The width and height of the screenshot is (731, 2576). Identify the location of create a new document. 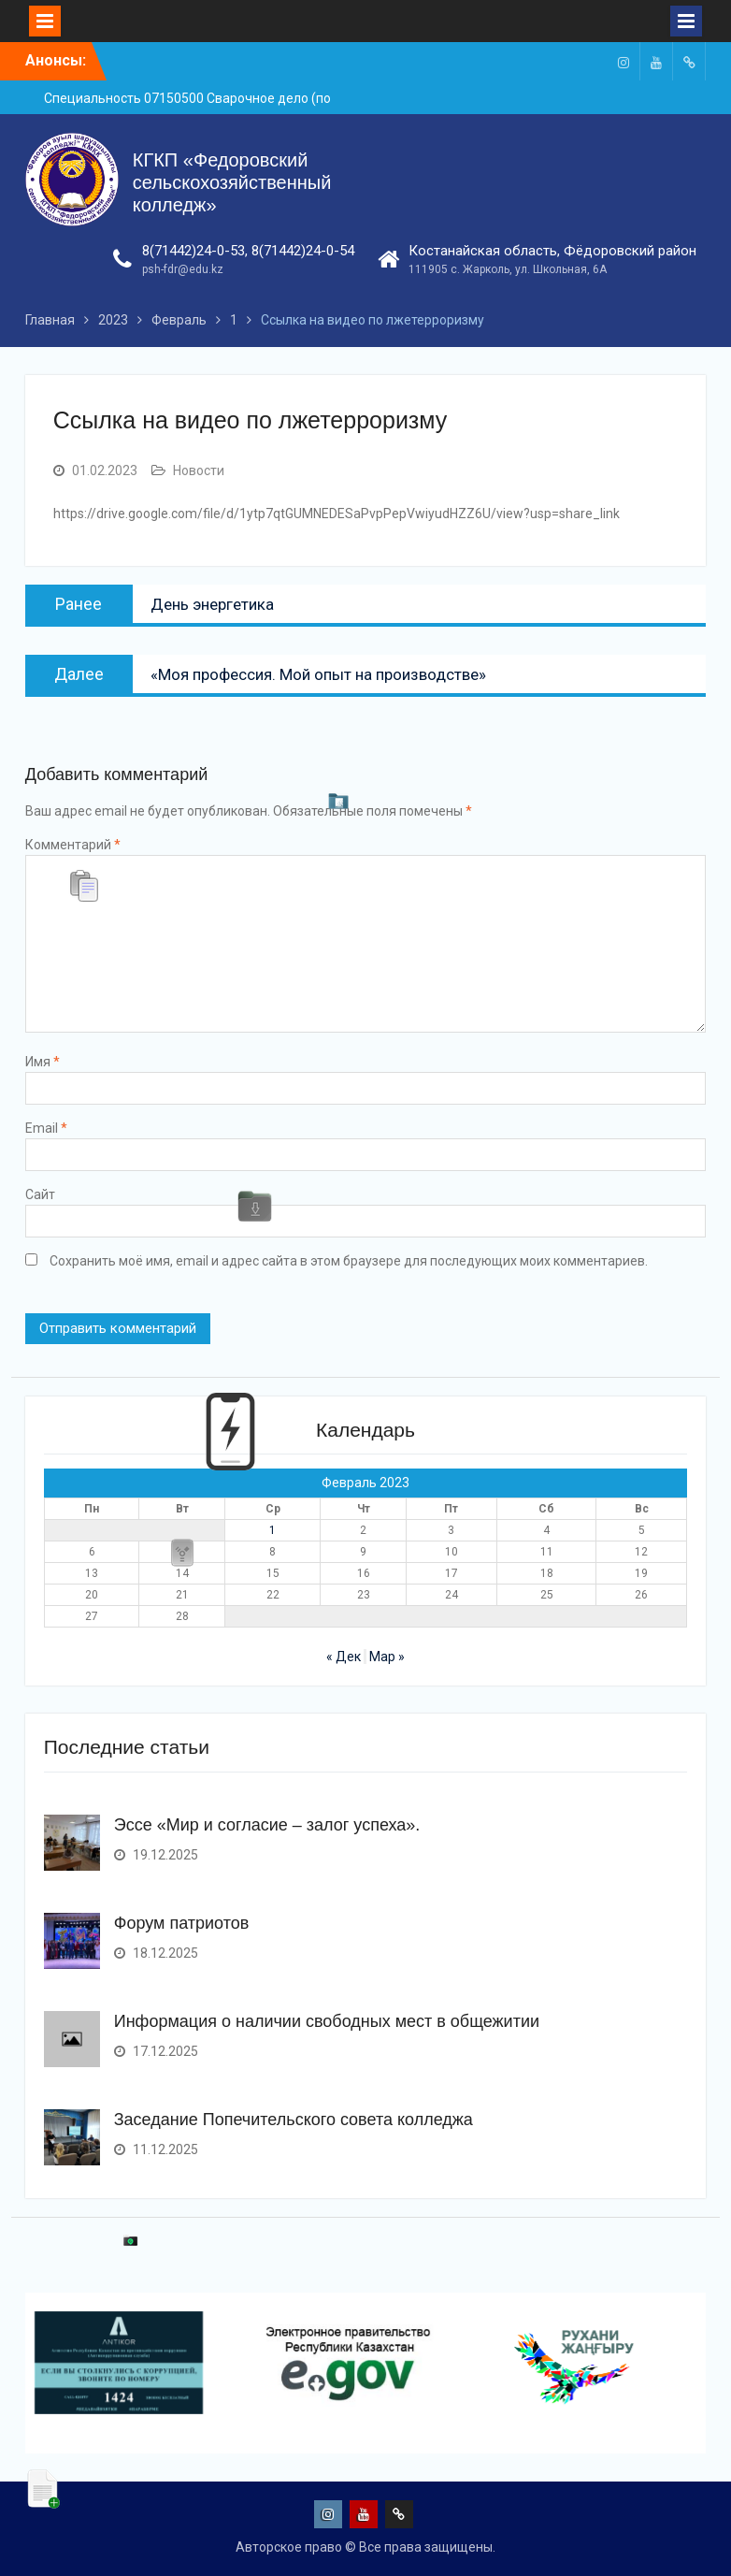
(42, 2488).